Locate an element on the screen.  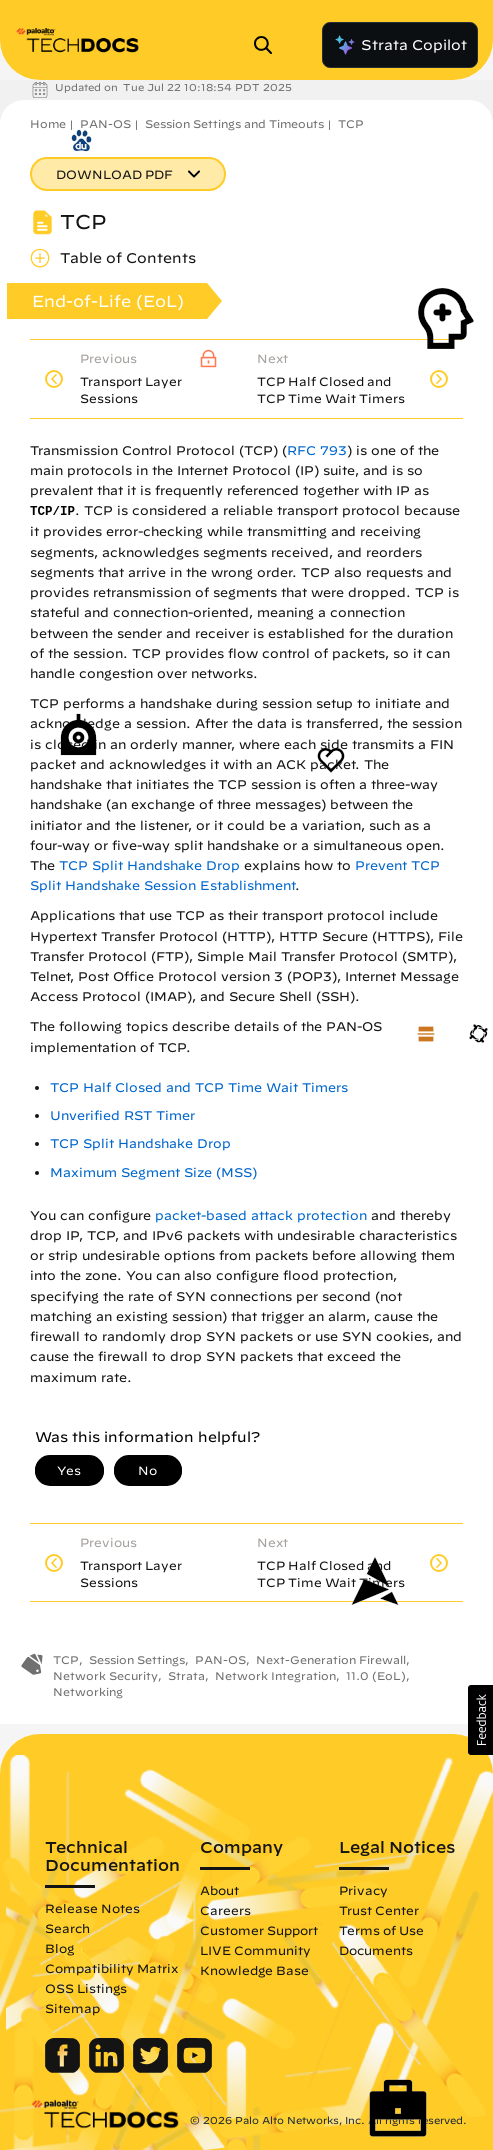
open Baidu app is located at coordinates (81, 140).